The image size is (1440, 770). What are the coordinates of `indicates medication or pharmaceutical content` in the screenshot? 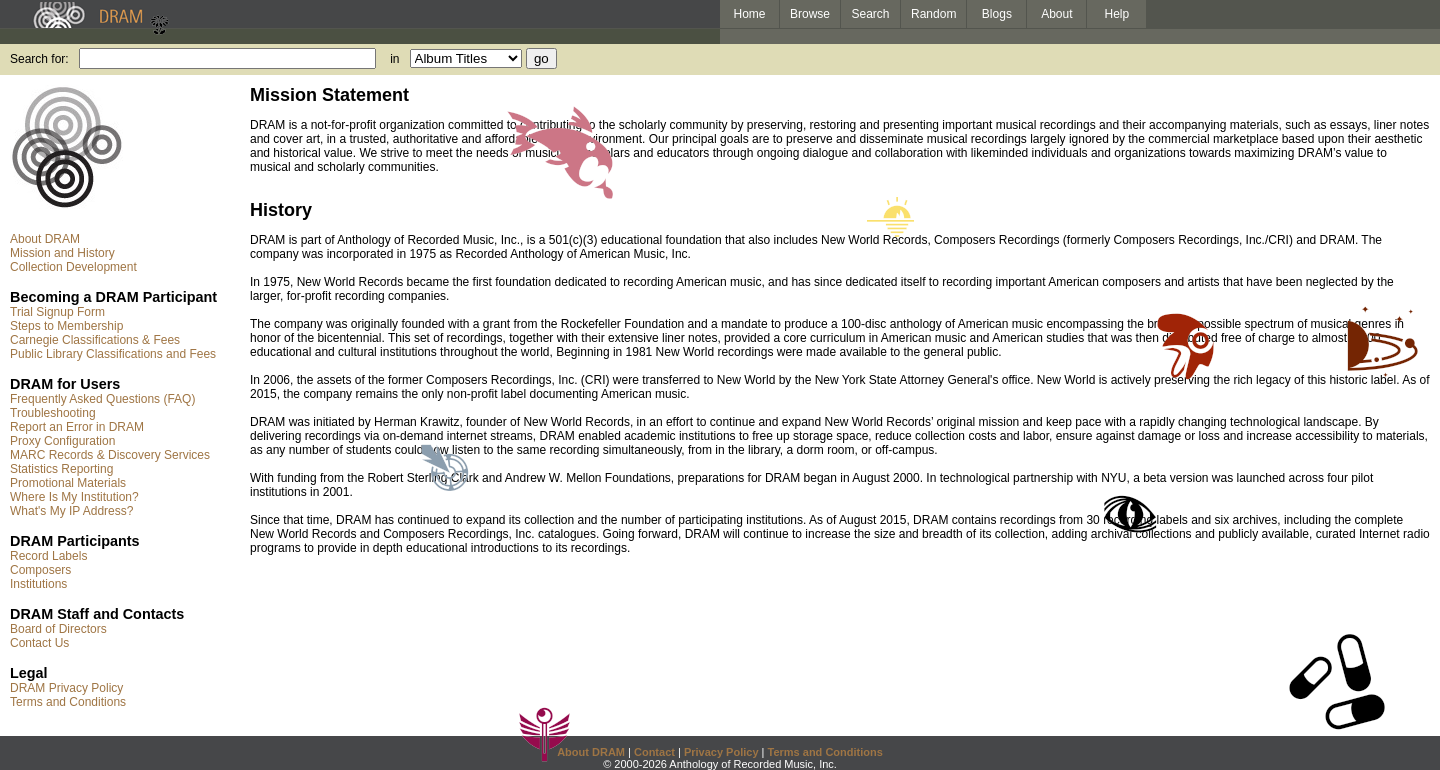 It's located at (1336, 681).